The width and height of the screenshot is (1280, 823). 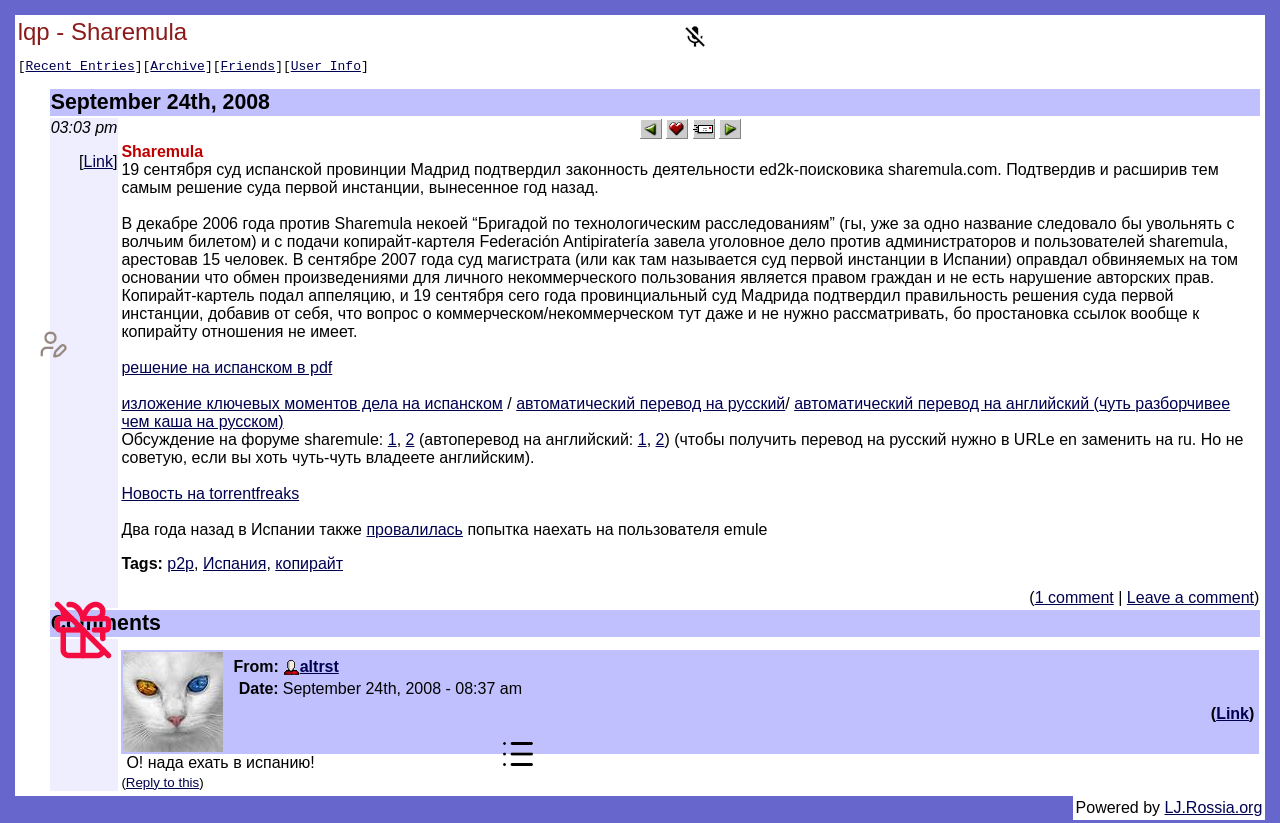 I want to click on view items in list format, so click(x=518, y=754).